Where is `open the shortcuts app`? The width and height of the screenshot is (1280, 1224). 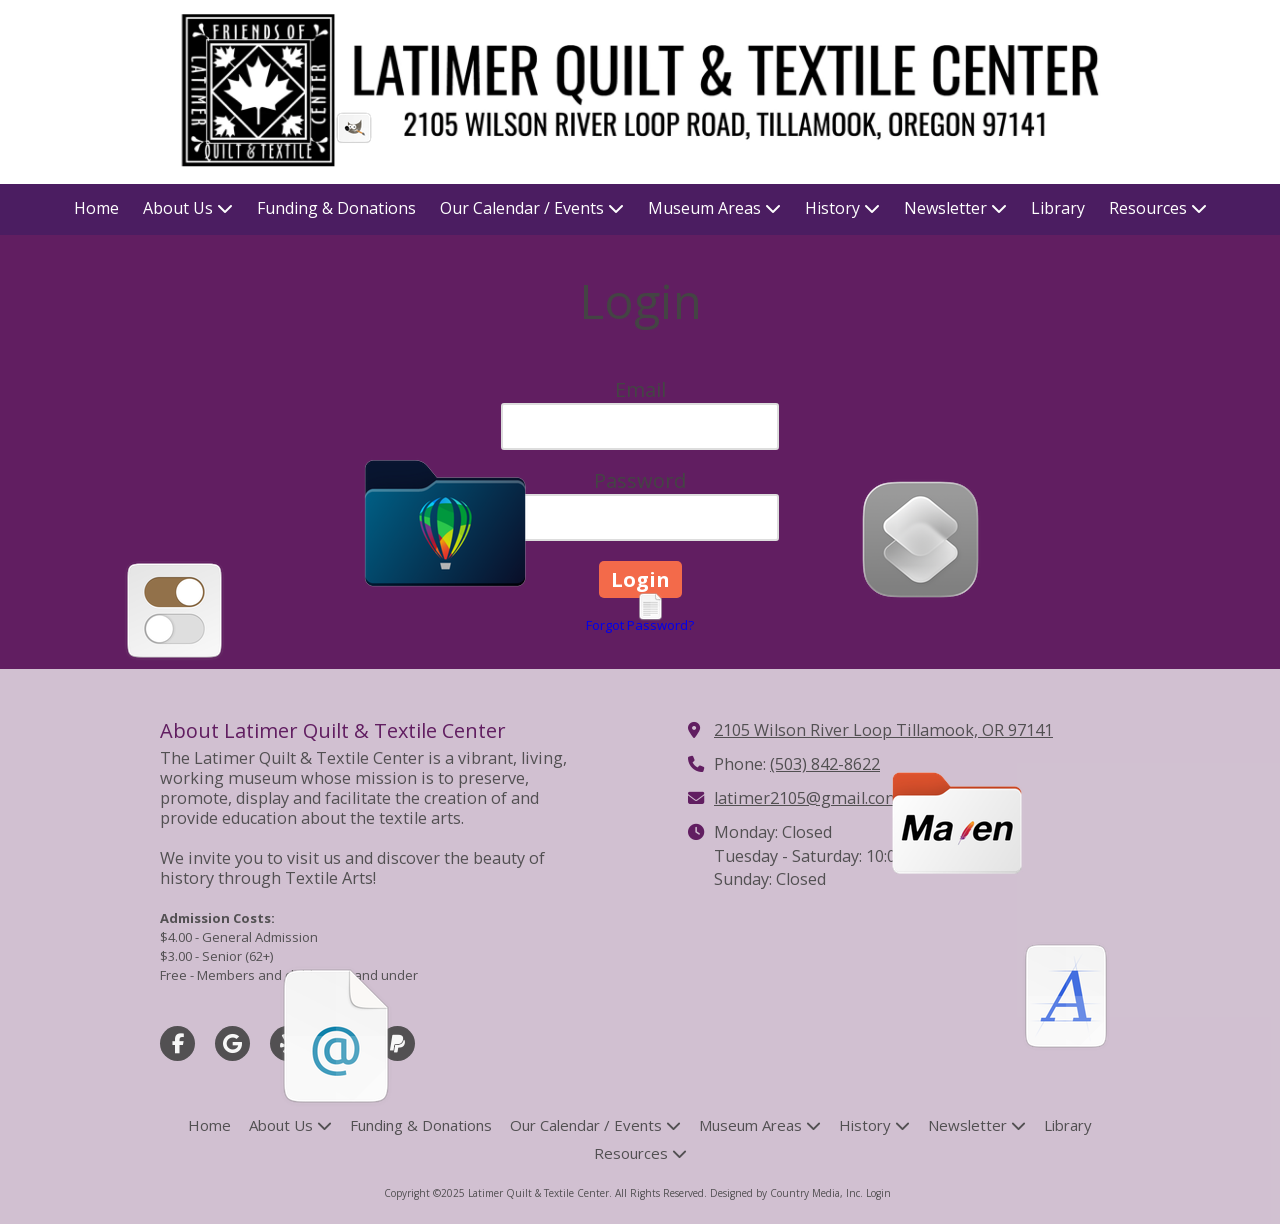 open the shortcuts app is located at coordinates (920, 539).